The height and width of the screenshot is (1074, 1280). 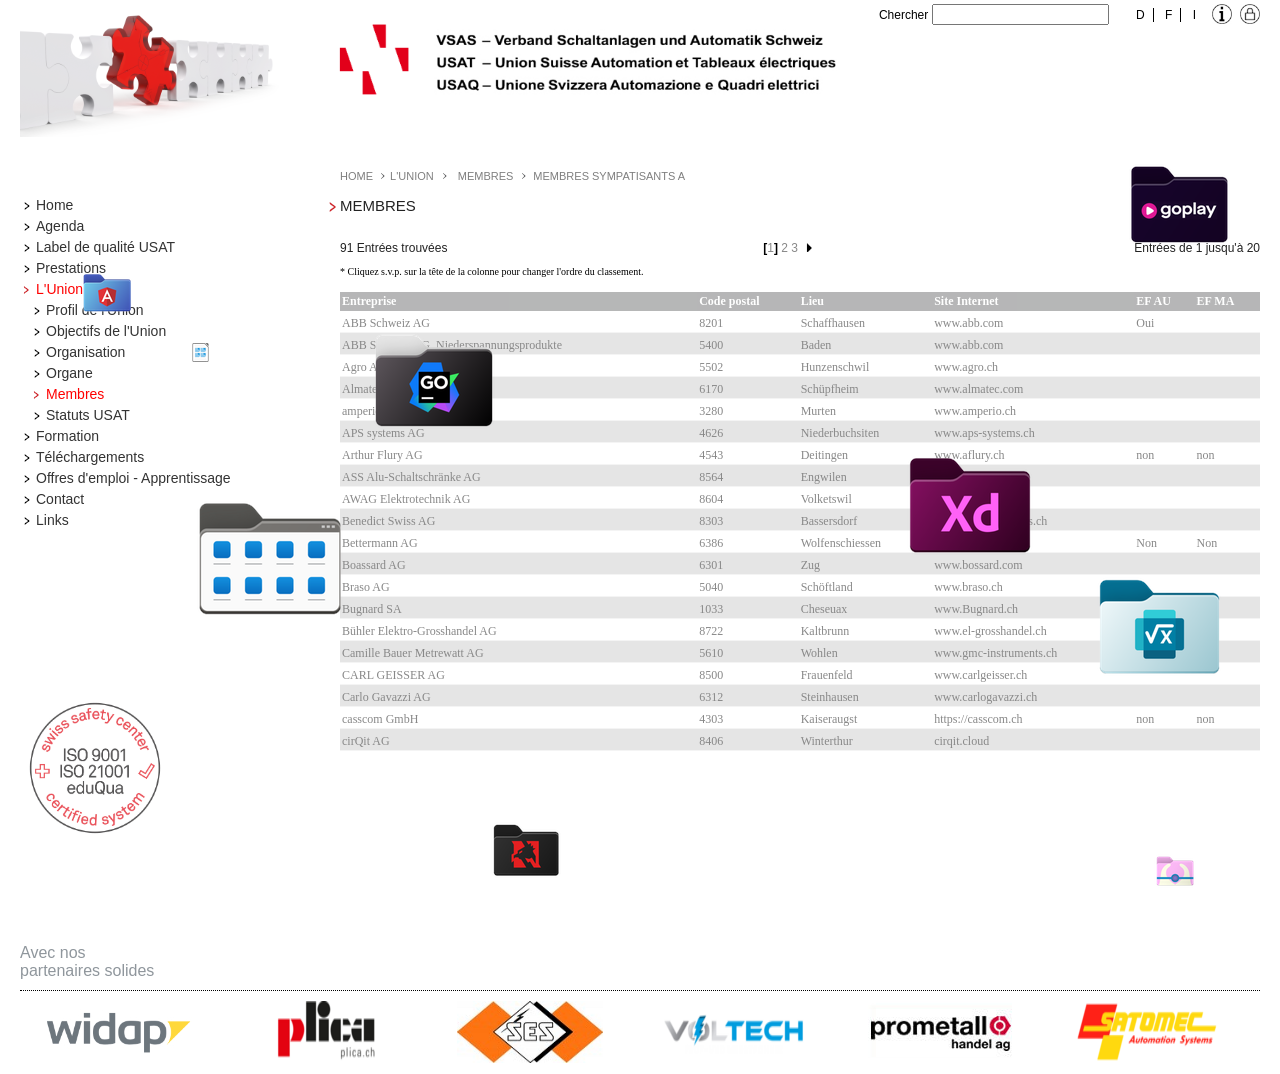 I want to click on open folder containing Angular project files, so click(x=107, y=294).